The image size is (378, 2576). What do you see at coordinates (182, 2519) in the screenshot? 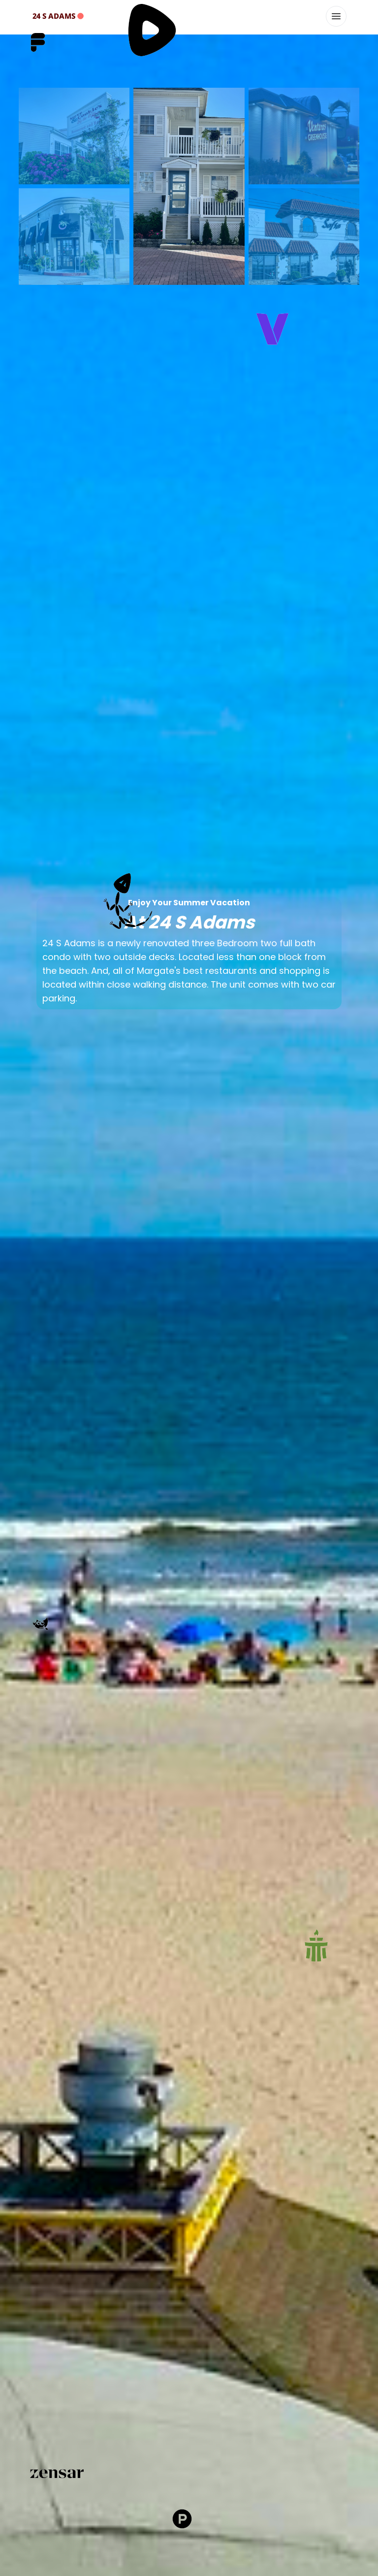
I see `visit product hunt website or app` at bounding box center [182, 2519].